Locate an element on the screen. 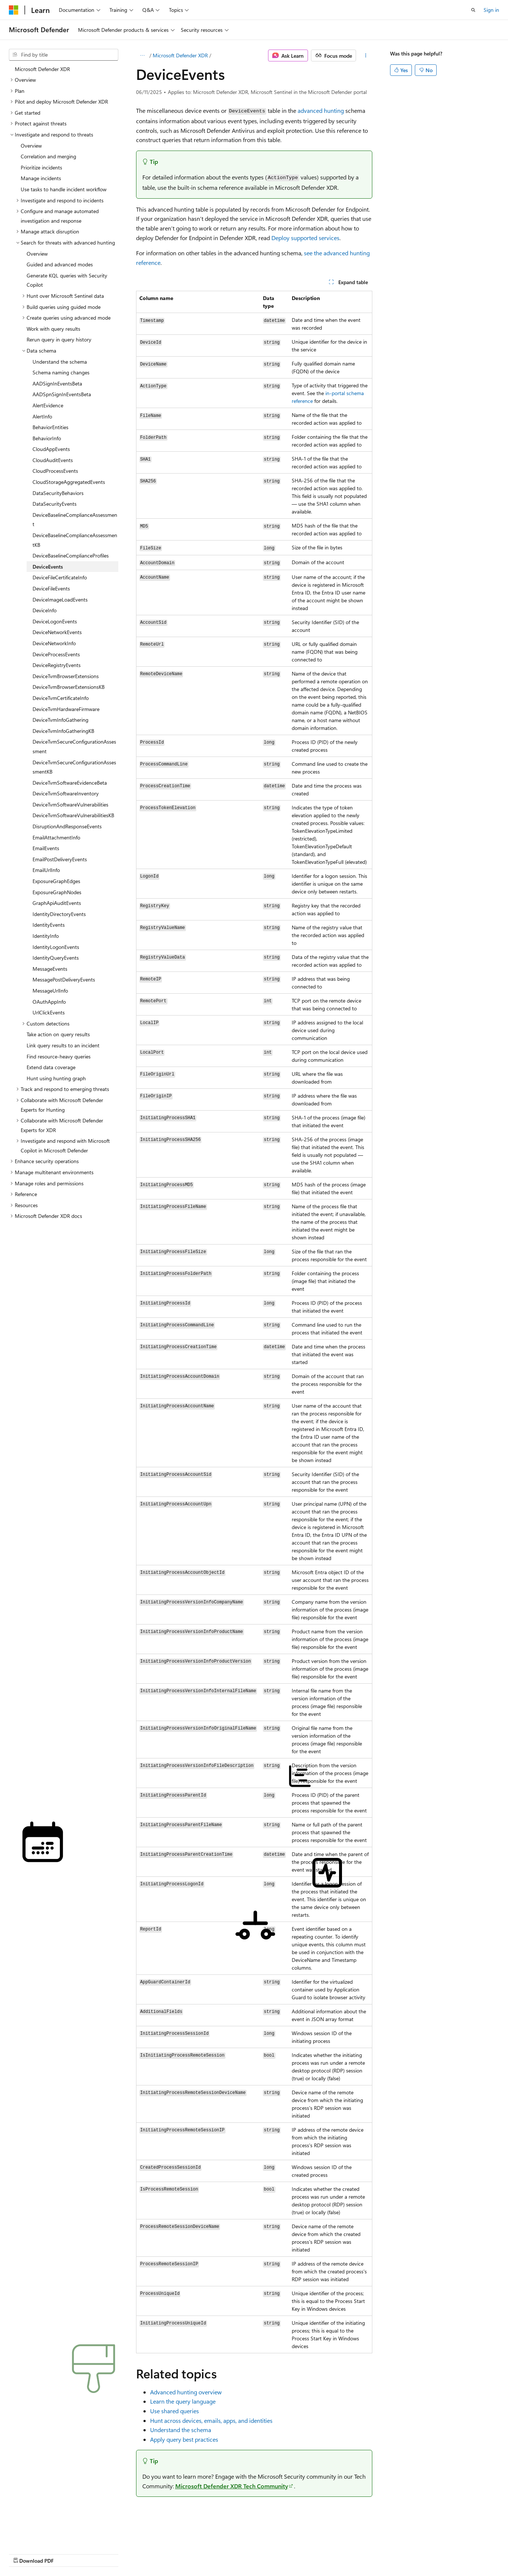  view activity or system status is located at coordinates (327, 1873).